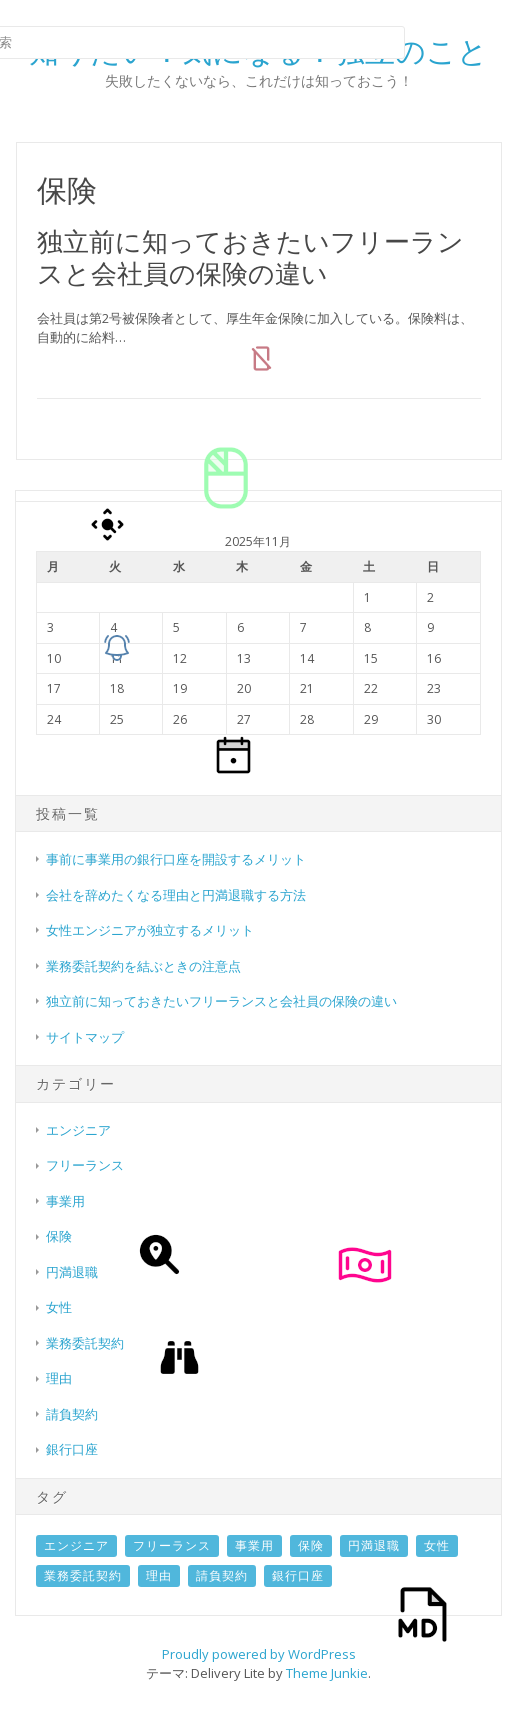 The height and width of the screenshot is (1714, 517). I want to click on pan and zoom controls for map or image navigation, so click(107, 524).